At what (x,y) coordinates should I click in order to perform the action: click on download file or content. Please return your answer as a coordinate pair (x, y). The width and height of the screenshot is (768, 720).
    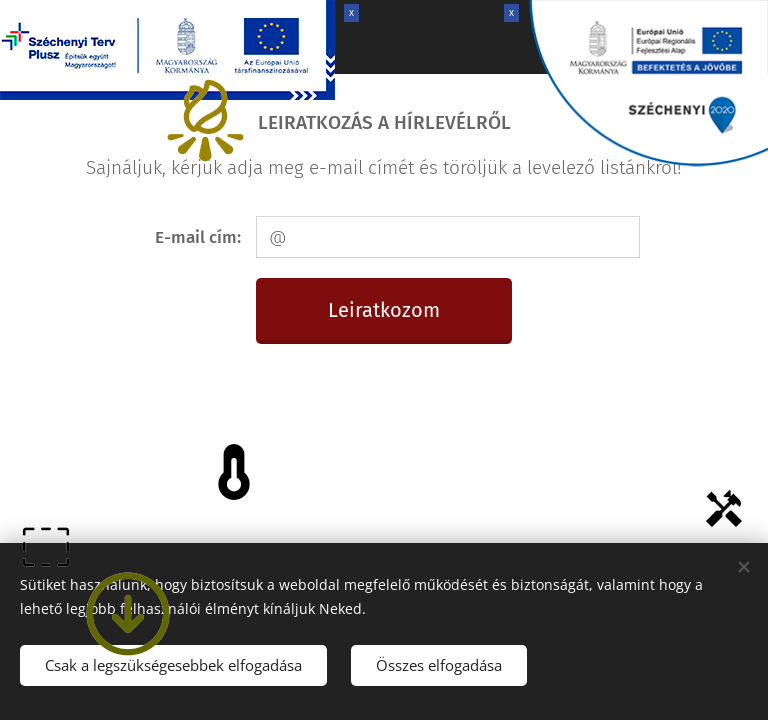
    Looking at the image, I should click on (128, 614).